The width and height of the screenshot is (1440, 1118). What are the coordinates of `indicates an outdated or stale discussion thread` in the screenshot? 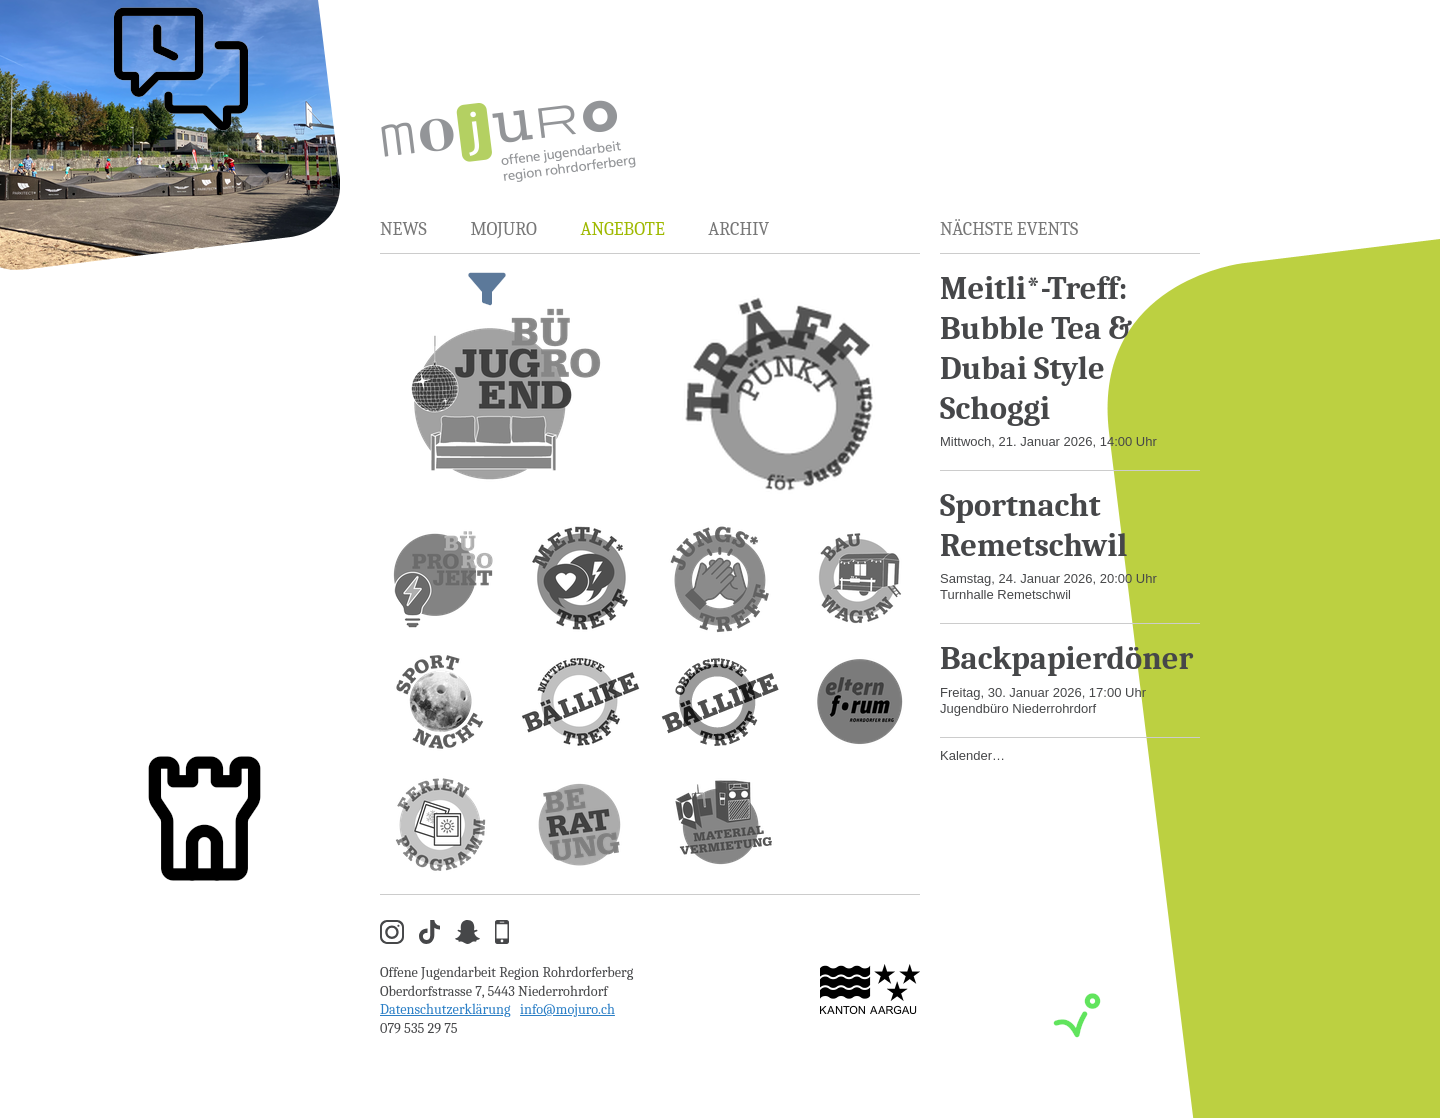 It's located at (181, 69).